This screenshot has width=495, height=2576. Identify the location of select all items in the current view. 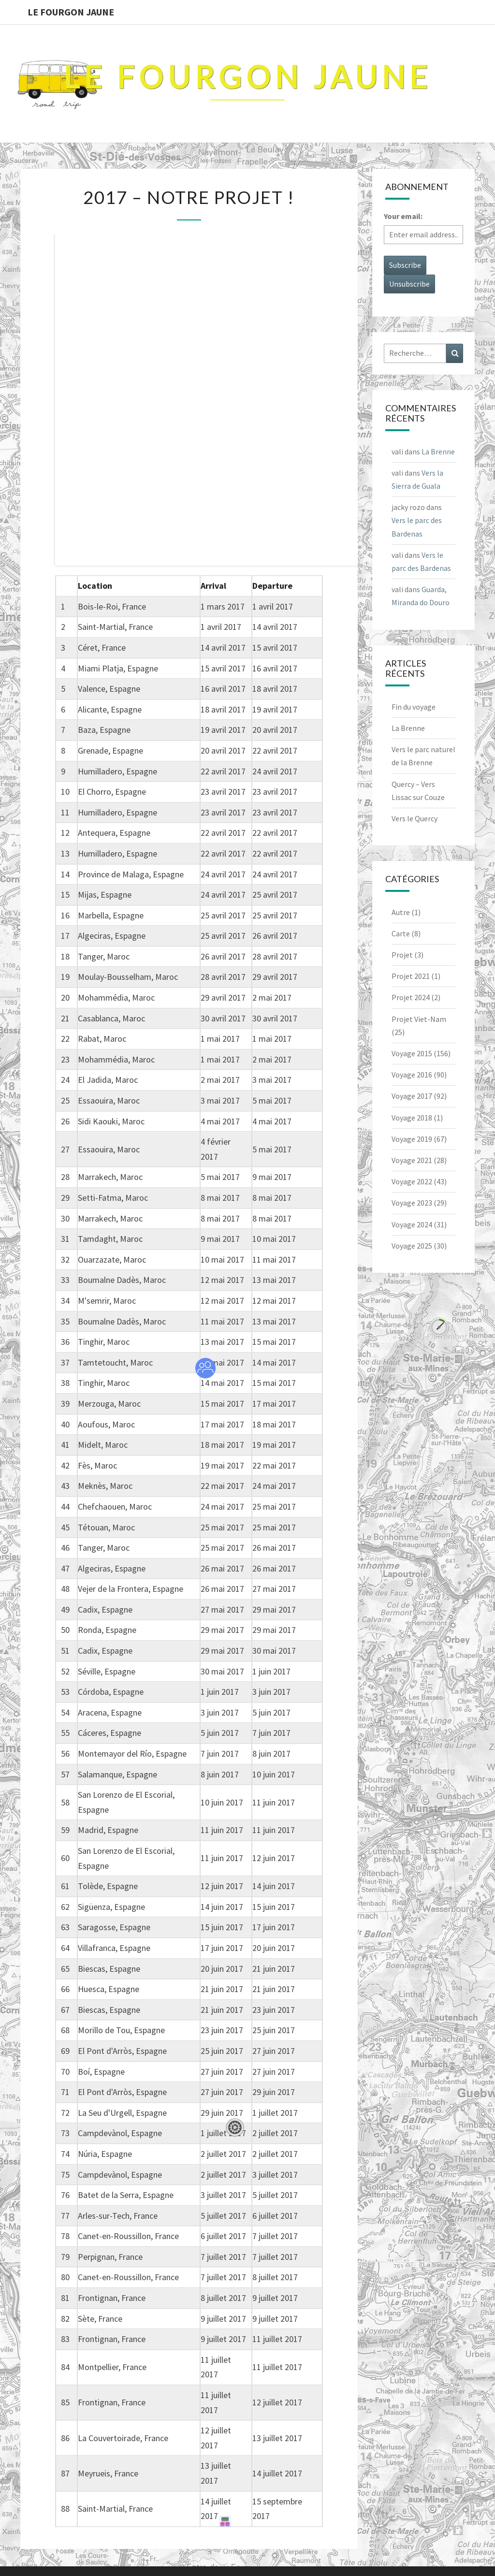
(225, 2521).